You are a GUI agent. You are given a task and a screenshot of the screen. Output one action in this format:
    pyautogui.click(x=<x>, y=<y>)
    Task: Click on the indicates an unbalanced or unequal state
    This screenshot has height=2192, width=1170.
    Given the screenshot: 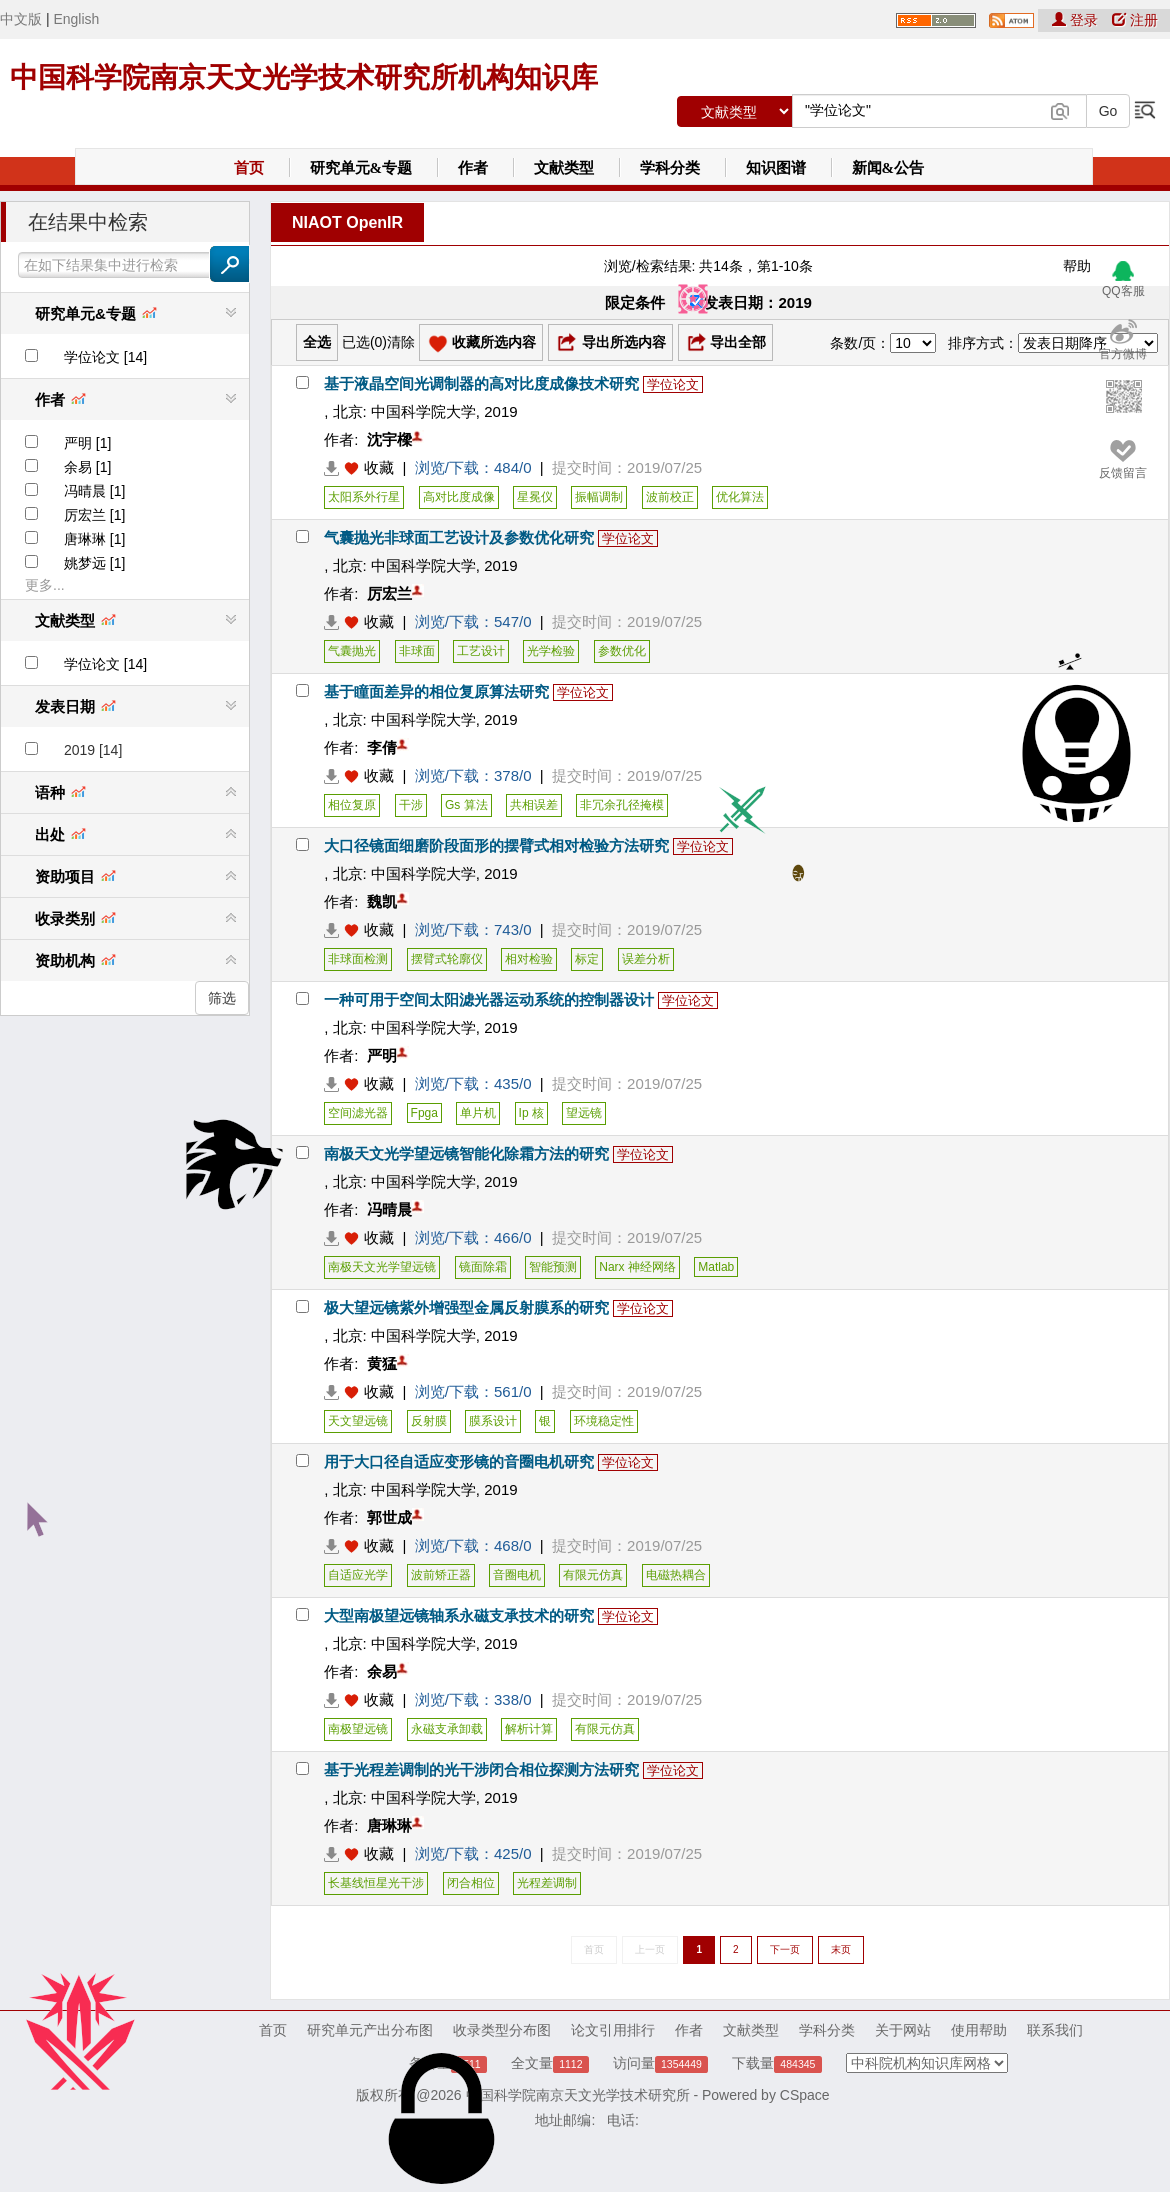 What is the action you would take?
    pyautogui.click(x=1070, y=658)
    